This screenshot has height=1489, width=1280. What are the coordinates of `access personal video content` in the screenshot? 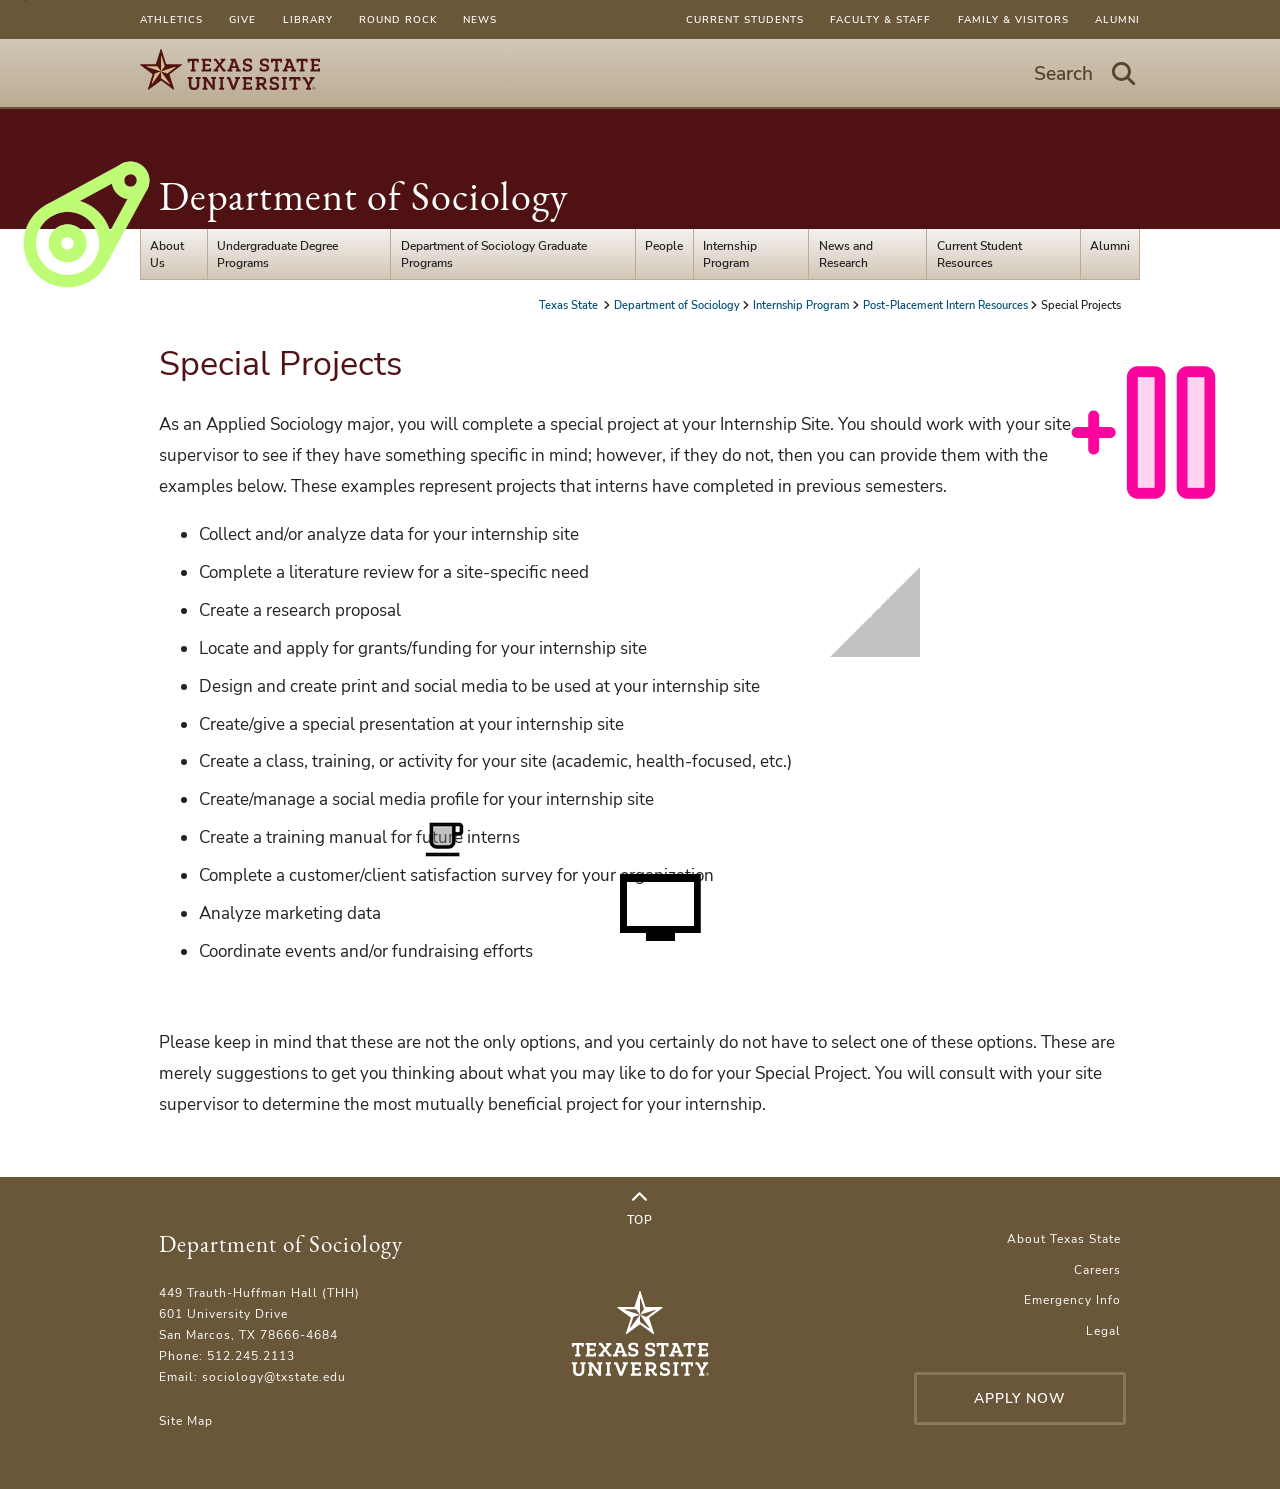 It's located at (660, 907).